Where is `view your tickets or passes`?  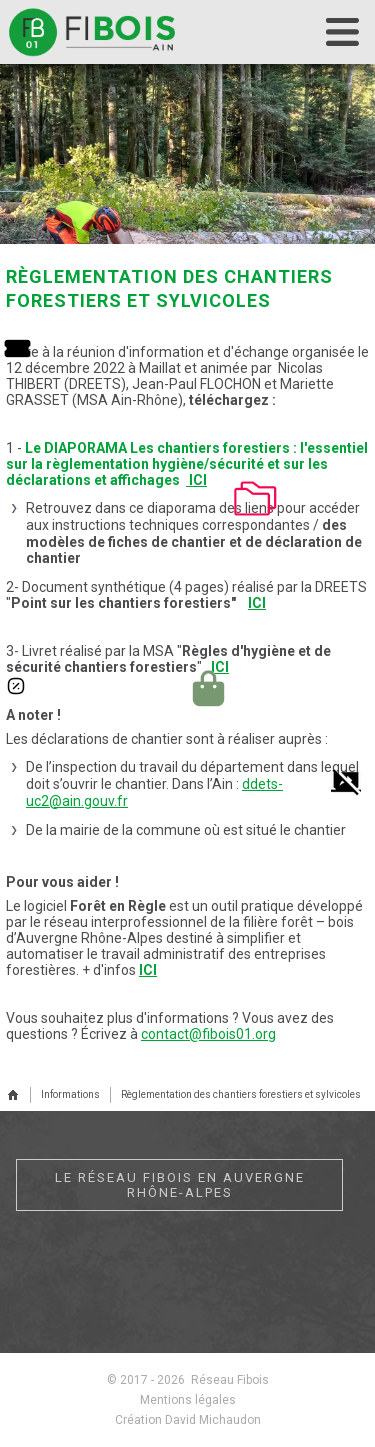
view your tickets or passes is located at coordinates (17, 348).